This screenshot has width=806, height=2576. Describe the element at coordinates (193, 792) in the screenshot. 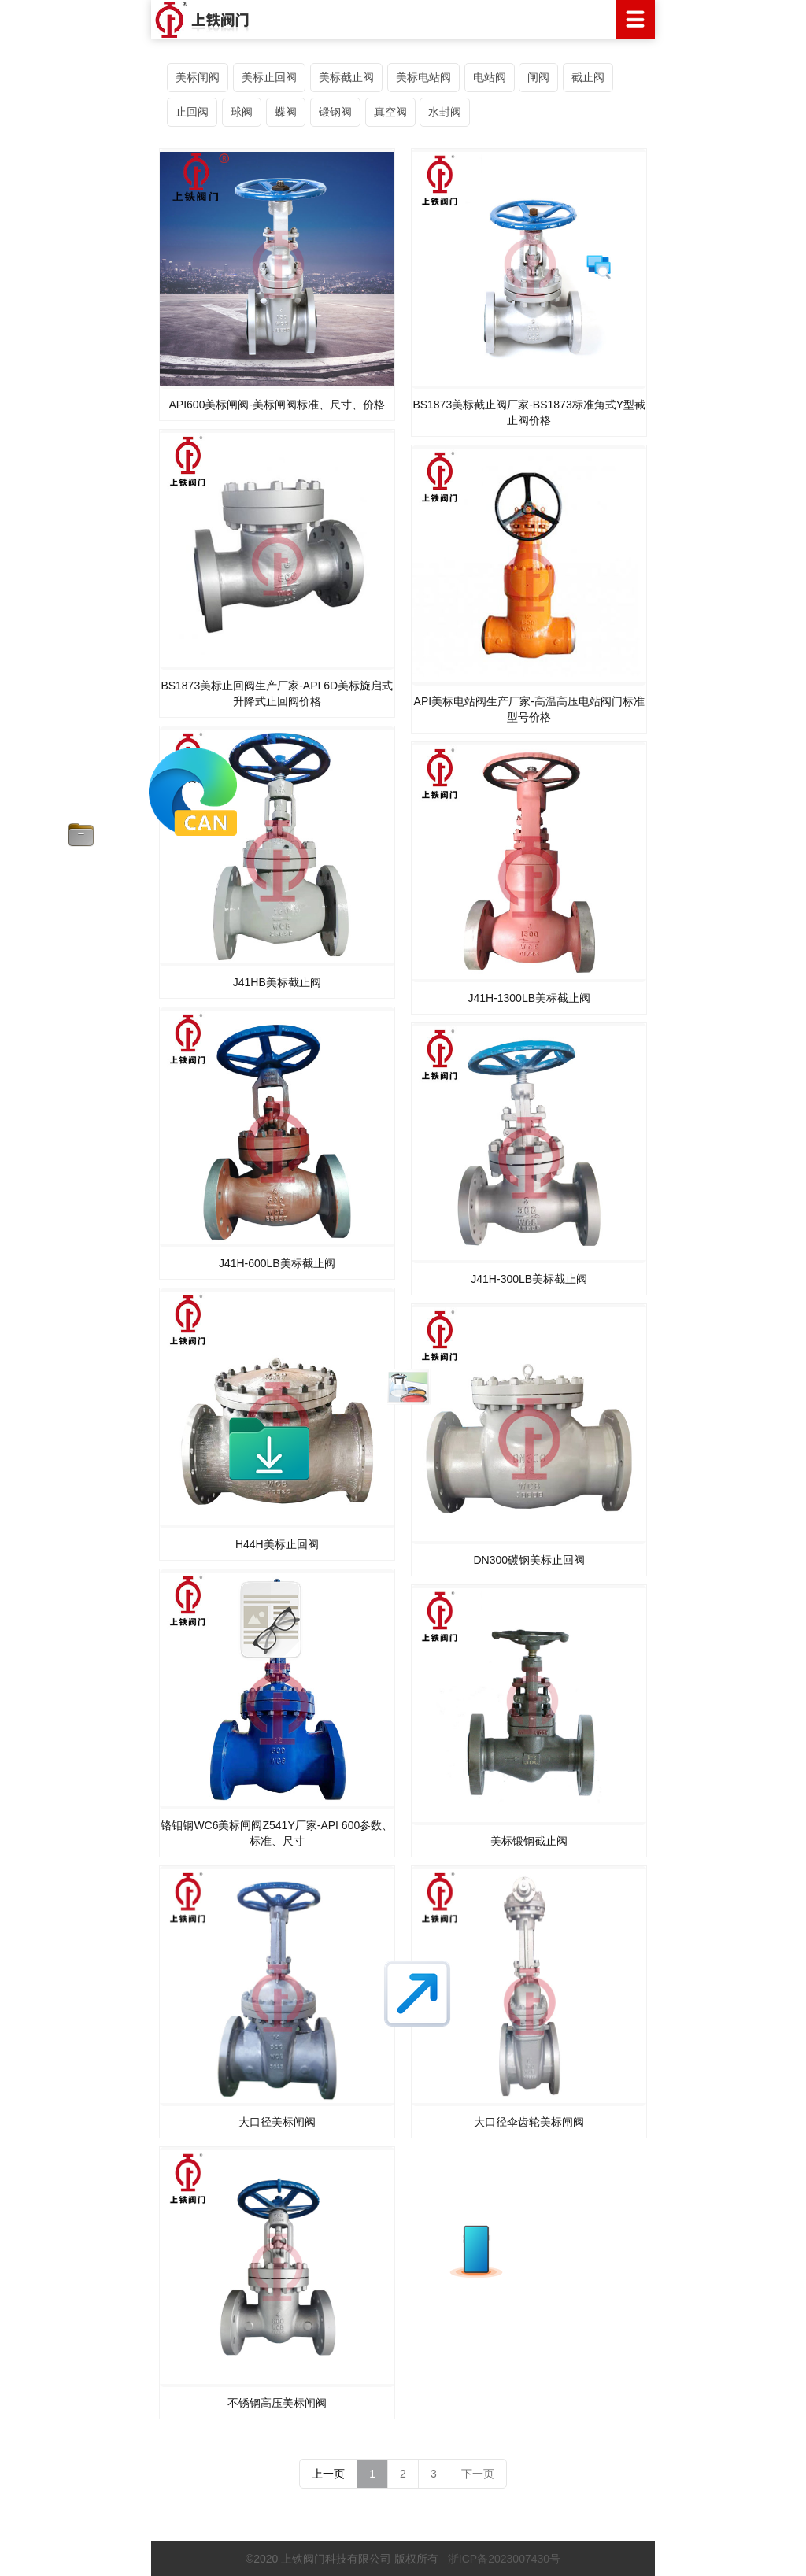

I see `open microsoft edge canary browser` at that location.